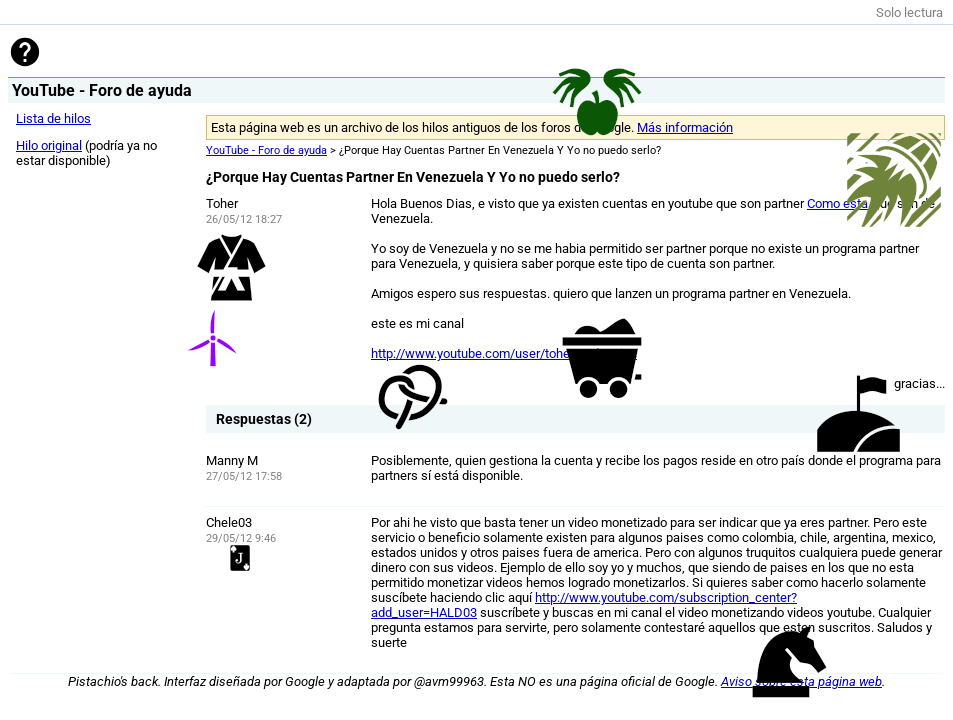 The height and width of the screenshot is (720, 953). Describe the element at coordinates (240, 558) in the screenshot. I see `jack of spades playing card` at that location.